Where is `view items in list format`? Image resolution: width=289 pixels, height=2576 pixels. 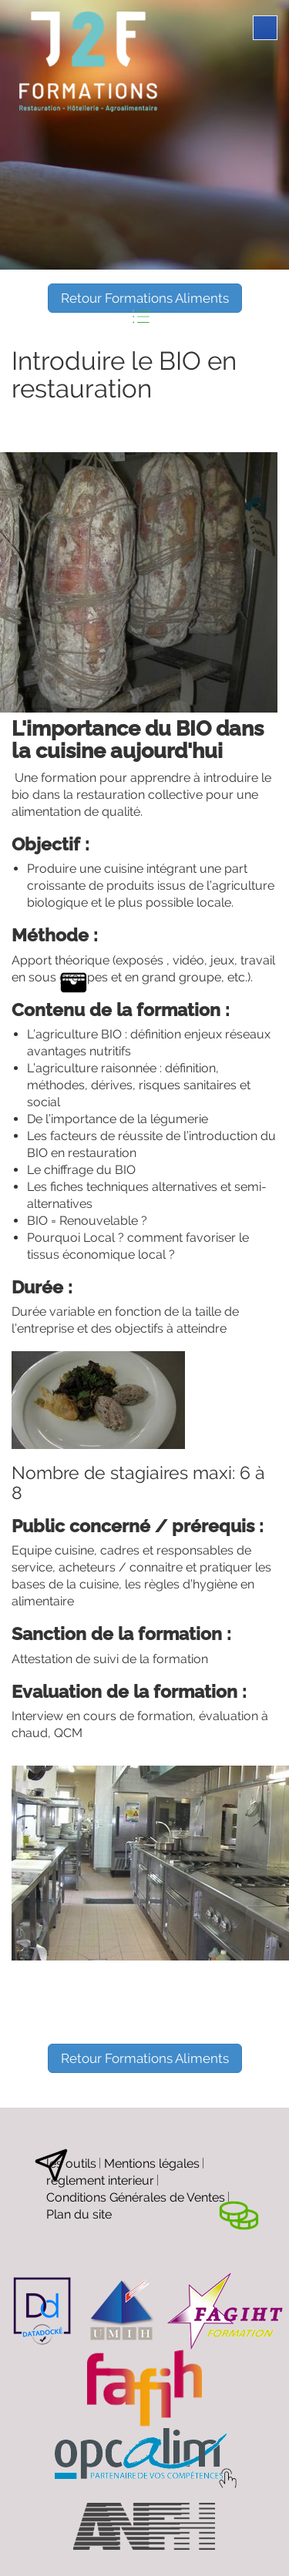
view items in list format is located at coordinates (141, 317).